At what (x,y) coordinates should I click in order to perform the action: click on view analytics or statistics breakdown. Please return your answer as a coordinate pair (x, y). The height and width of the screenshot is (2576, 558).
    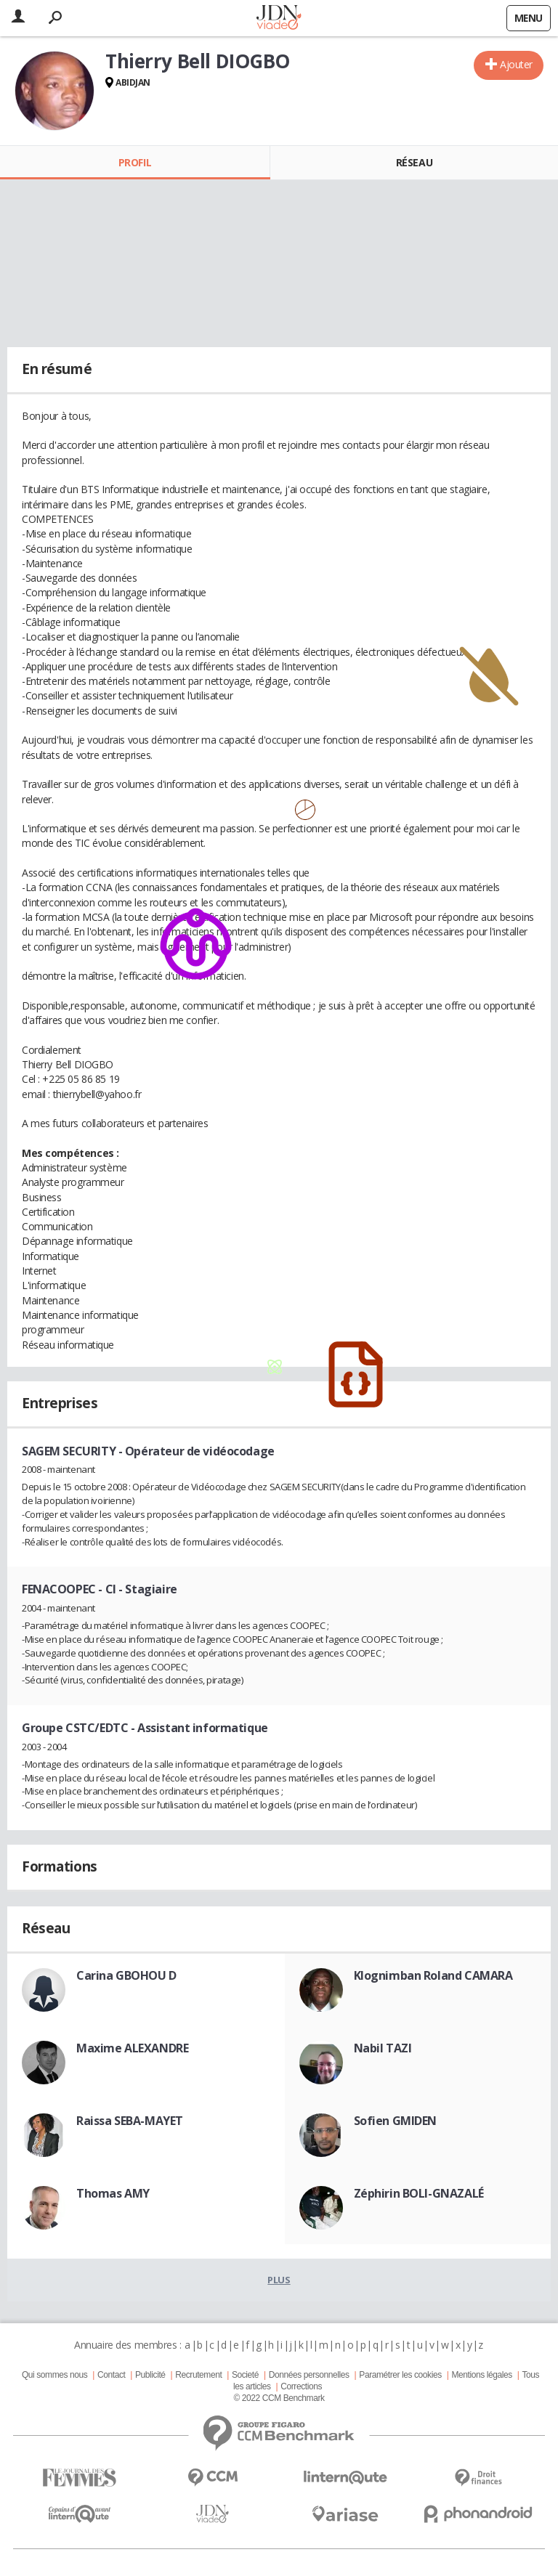
    Looking at the image, I should click on (305, 810).